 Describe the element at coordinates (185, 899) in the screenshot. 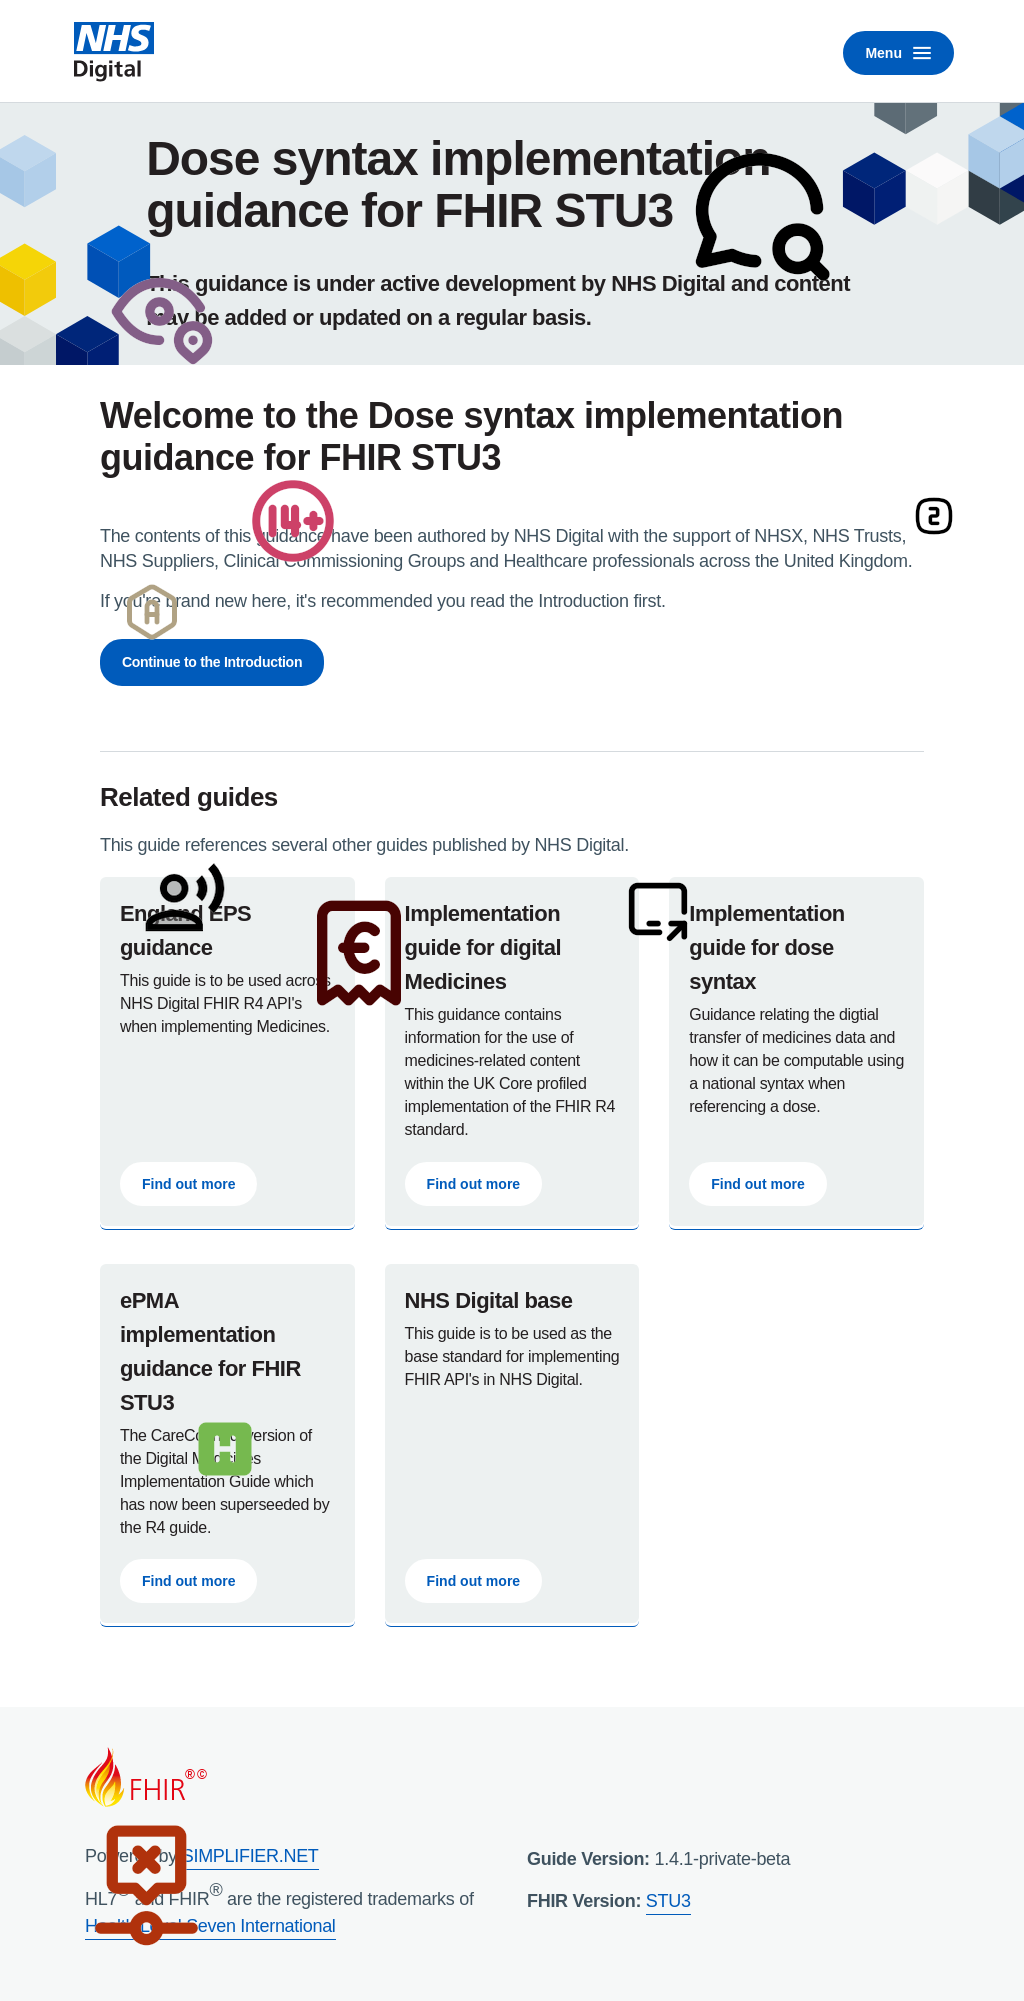

I see `text-to-speech or voice output enabled` at that location.